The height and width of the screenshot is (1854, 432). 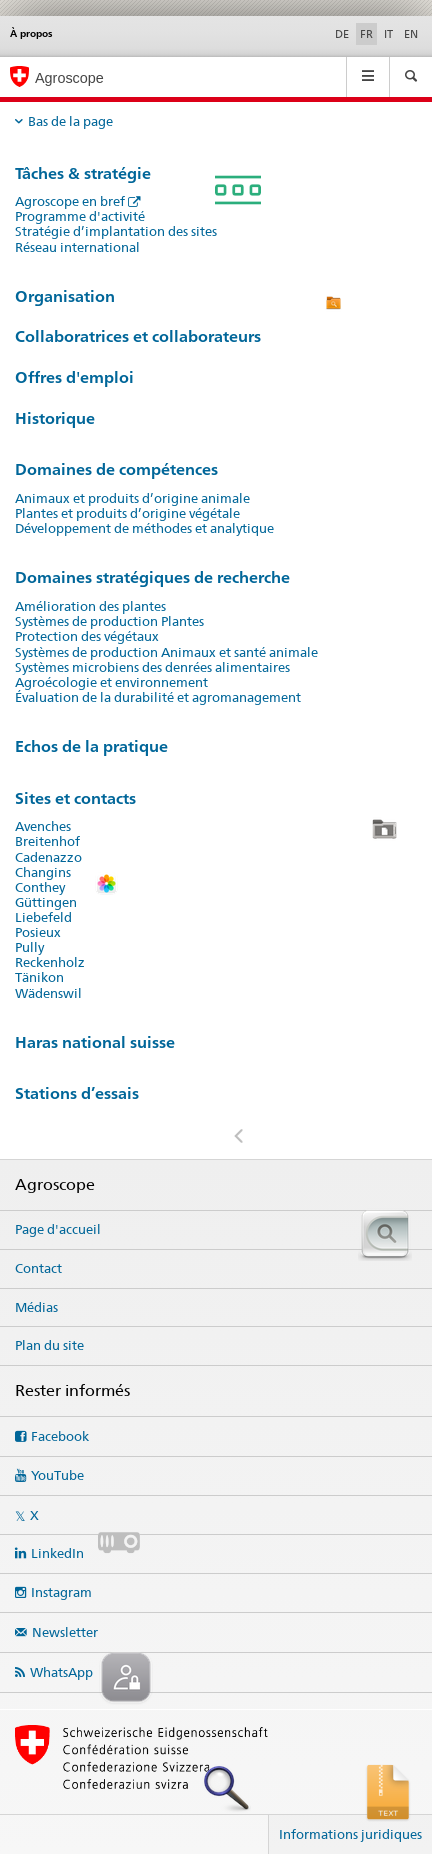 I want to click on go back to previous screen, so click(x=238, y=1136).